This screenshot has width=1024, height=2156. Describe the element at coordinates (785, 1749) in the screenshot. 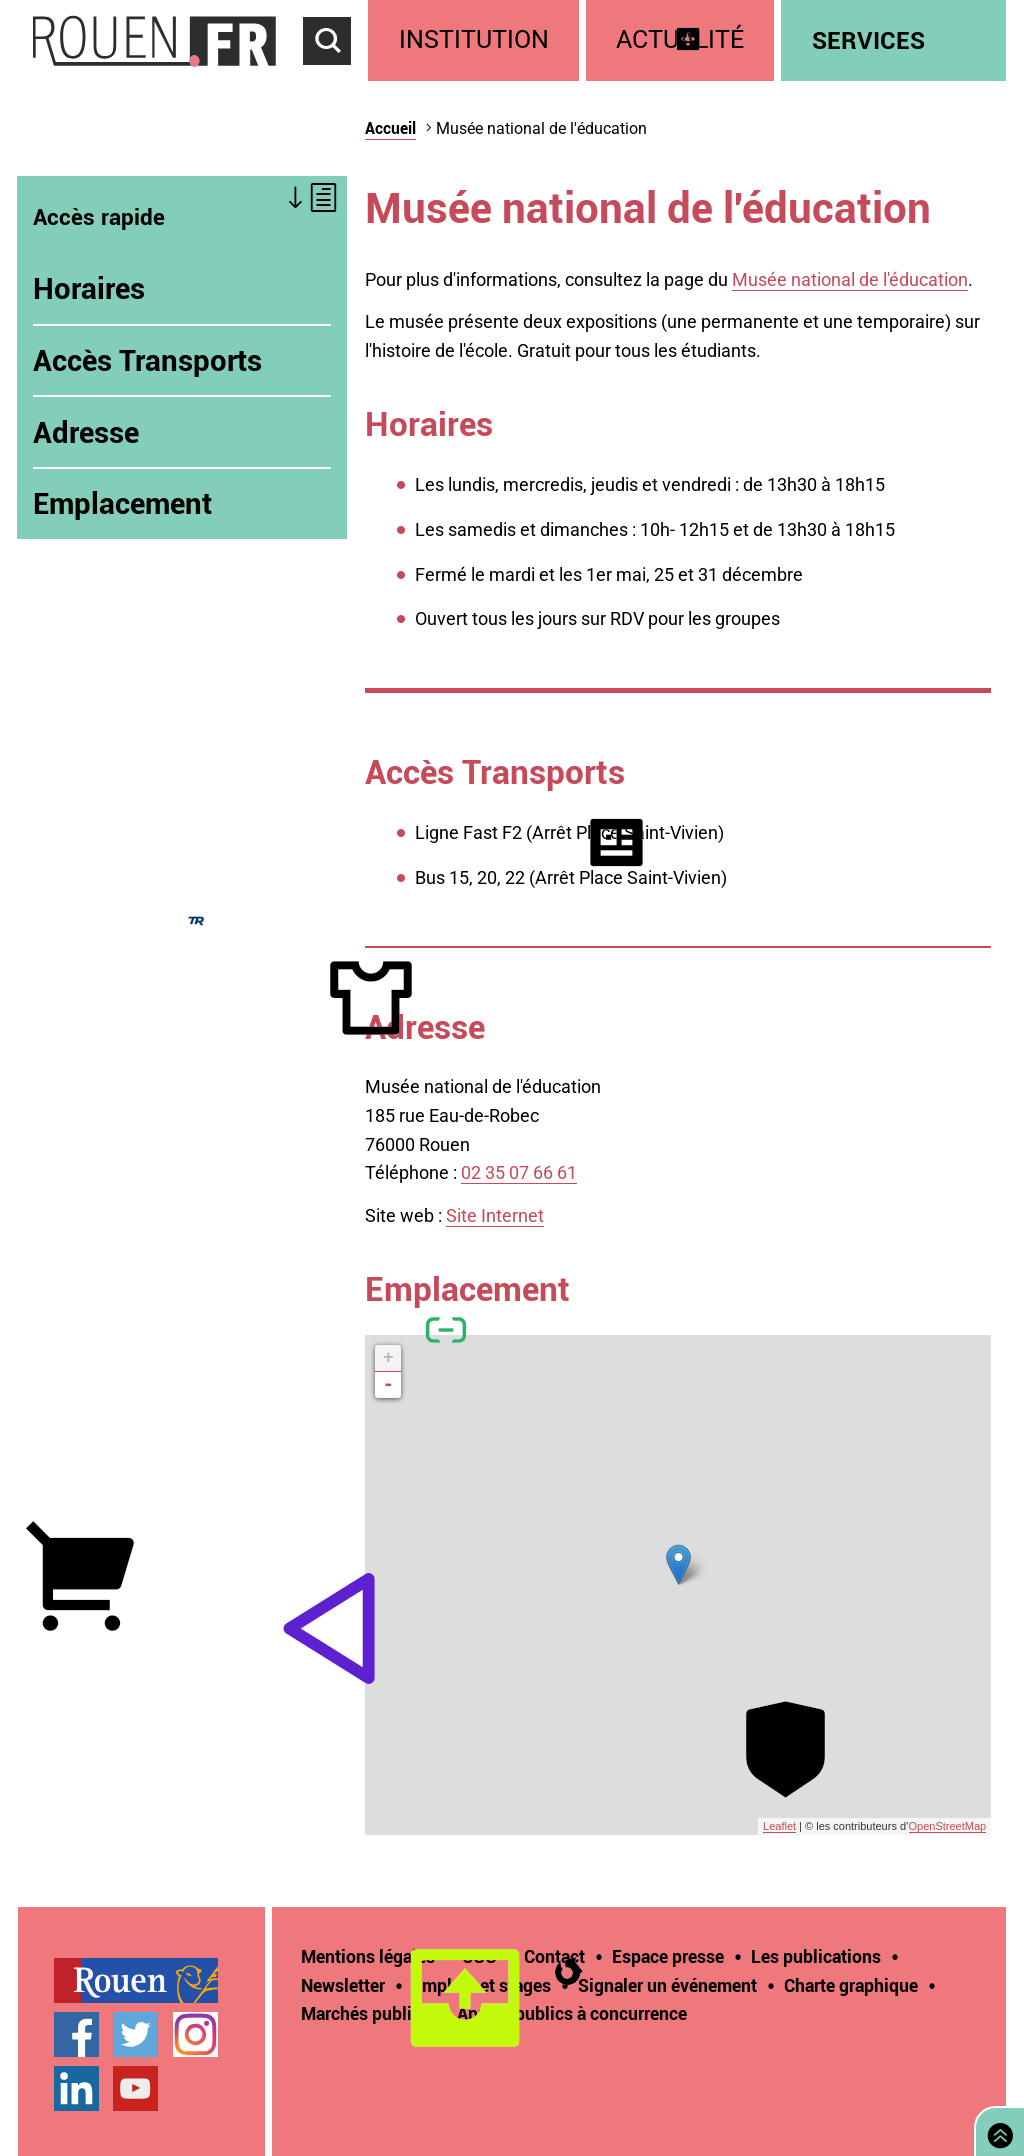

I see `indicates secure or protected status` at that location.